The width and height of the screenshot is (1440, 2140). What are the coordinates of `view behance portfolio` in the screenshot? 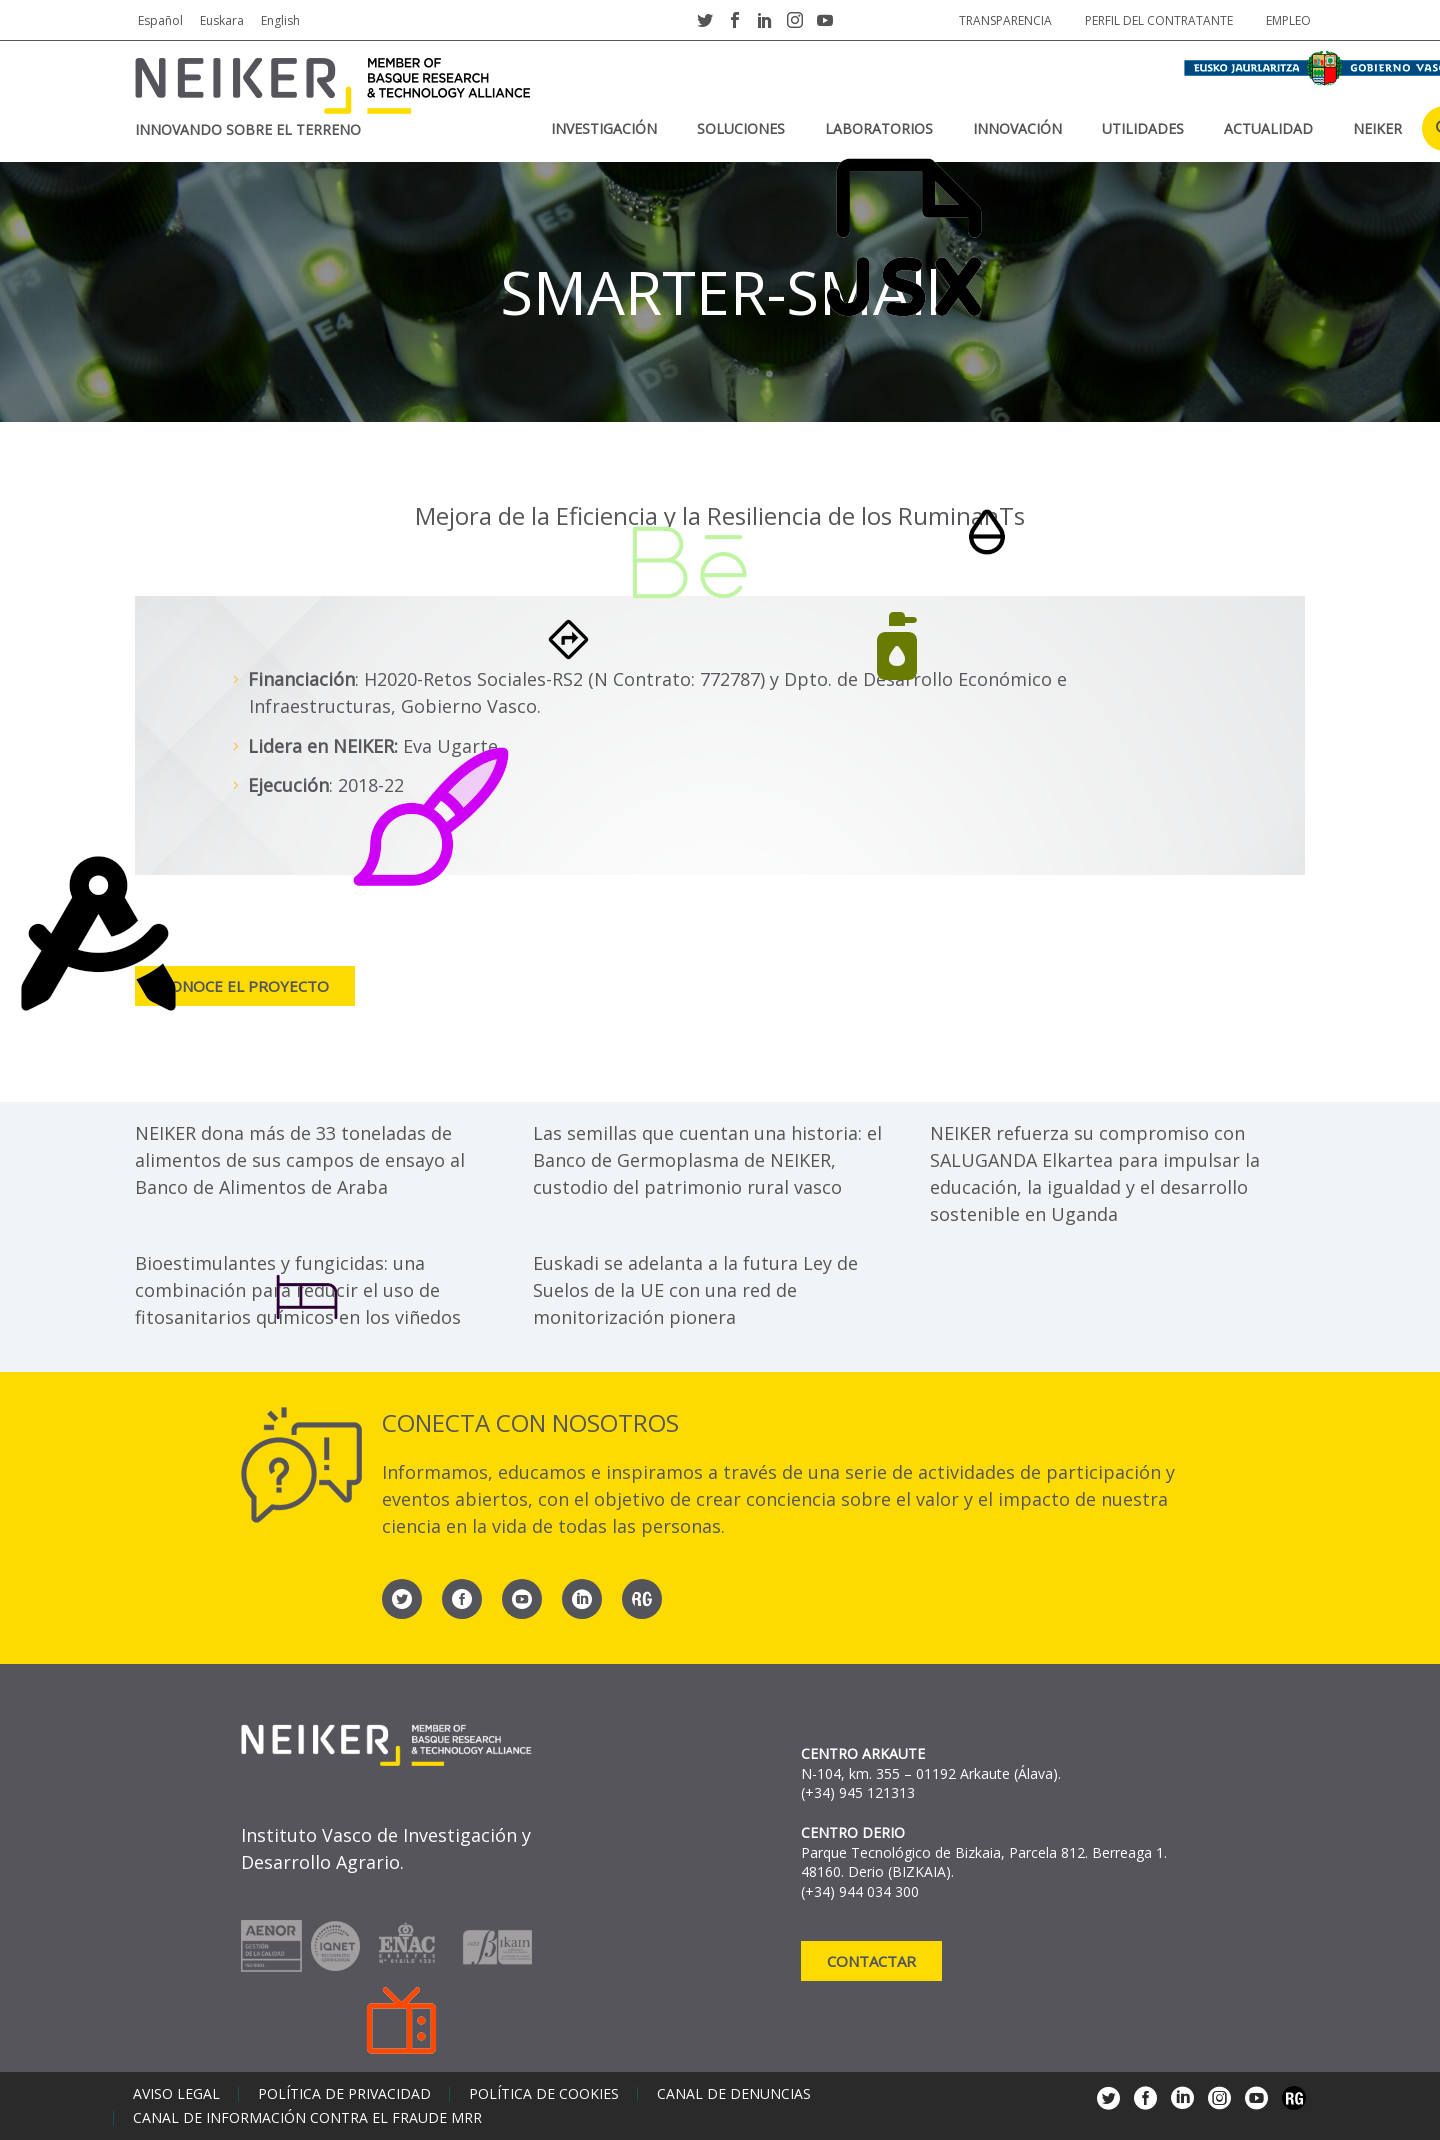 It's located at (685, 562).